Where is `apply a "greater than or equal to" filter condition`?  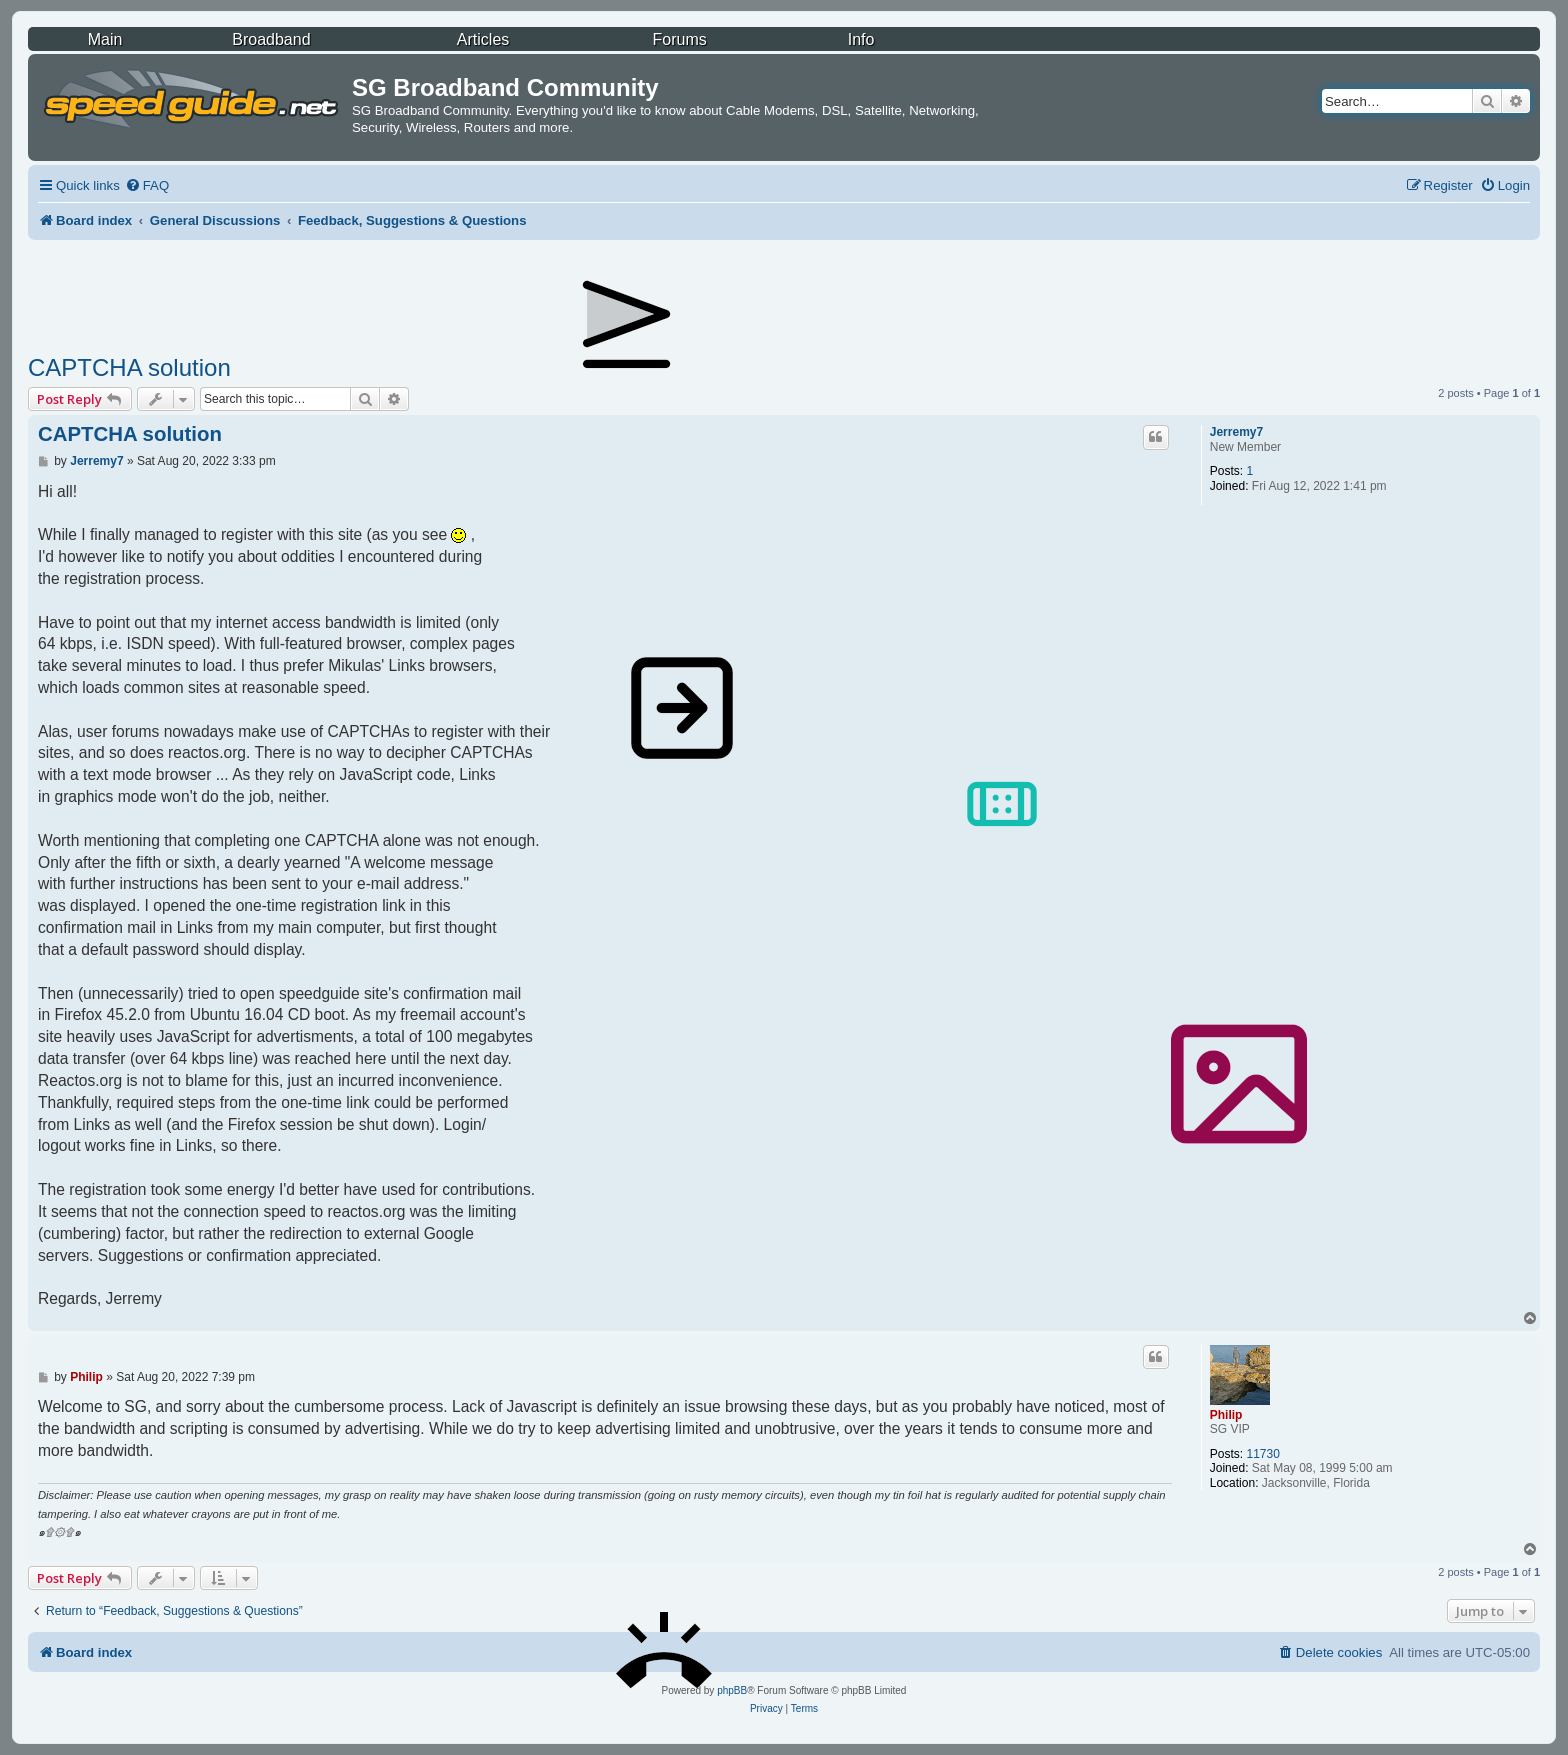
apply a "greater than or equal to" filter condition is located at coordinates (624, 326).